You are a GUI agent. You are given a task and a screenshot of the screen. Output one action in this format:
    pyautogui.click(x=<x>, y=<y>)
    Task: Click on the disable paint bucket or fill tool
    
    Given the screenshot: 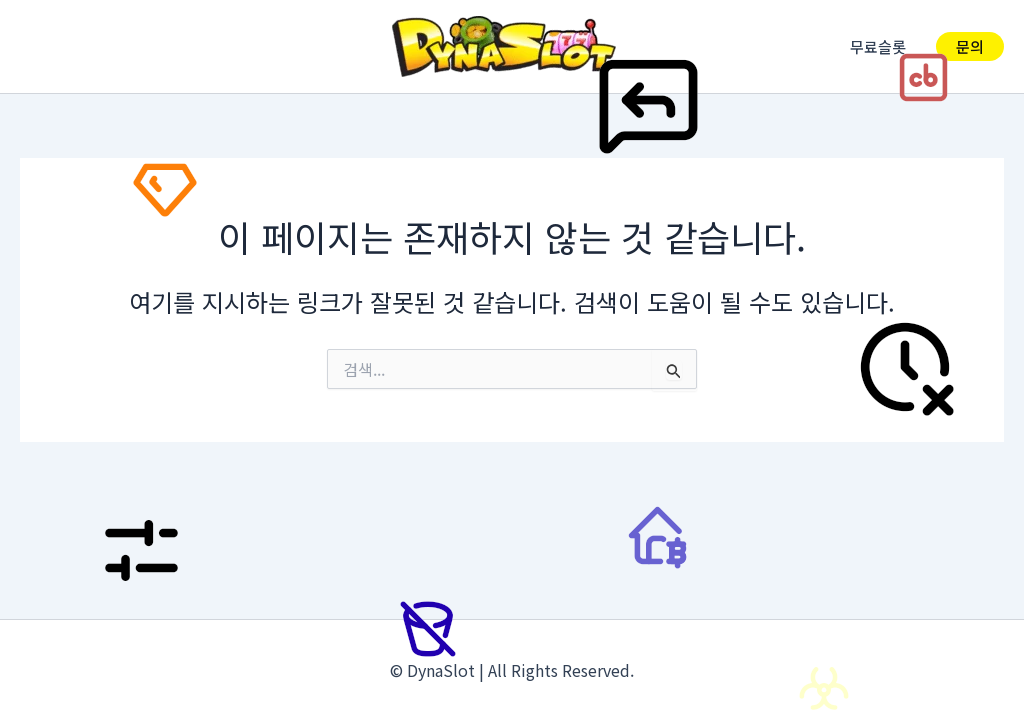 What is the action you would take?
    pyautogui.click(x=428, y=629)
    